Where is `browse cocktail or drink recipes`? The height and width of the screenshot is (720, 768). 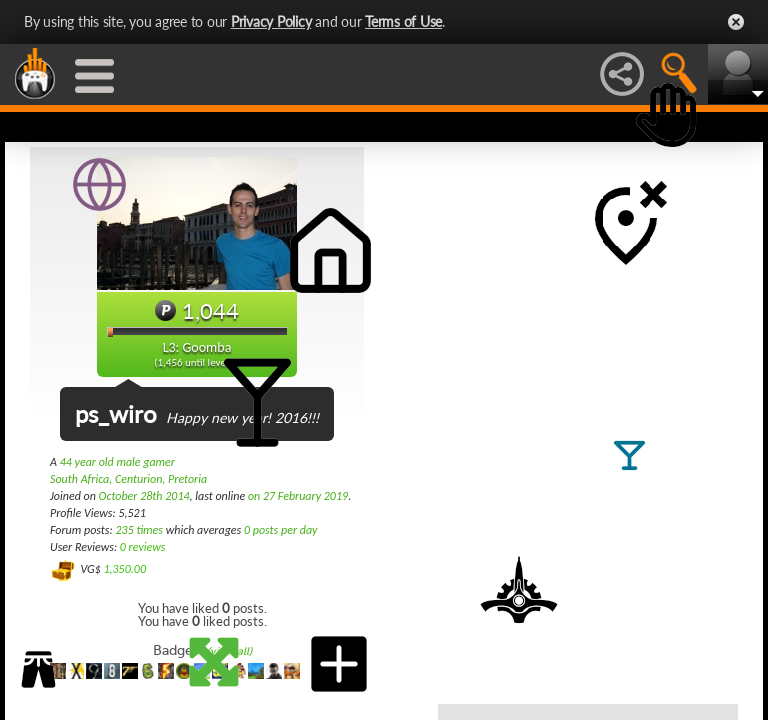
browse cocktail or drink recipes is located at coordinates (257, 400).